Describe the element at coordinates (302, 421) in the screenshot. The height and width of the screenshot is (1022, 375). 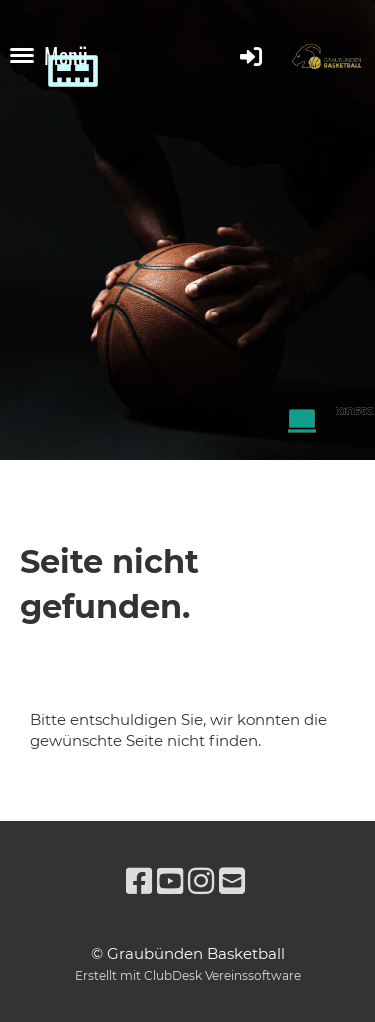
I see `view device information for macbook` at that location.